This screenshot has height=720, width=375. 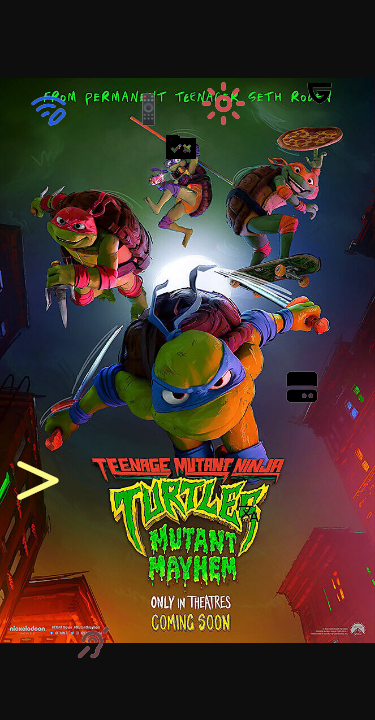 What do you see at coordinates (93, 642) in the screenshot?
I see `indicates hearing impairment or deaf accessibility` at bounding box center [93, 642].